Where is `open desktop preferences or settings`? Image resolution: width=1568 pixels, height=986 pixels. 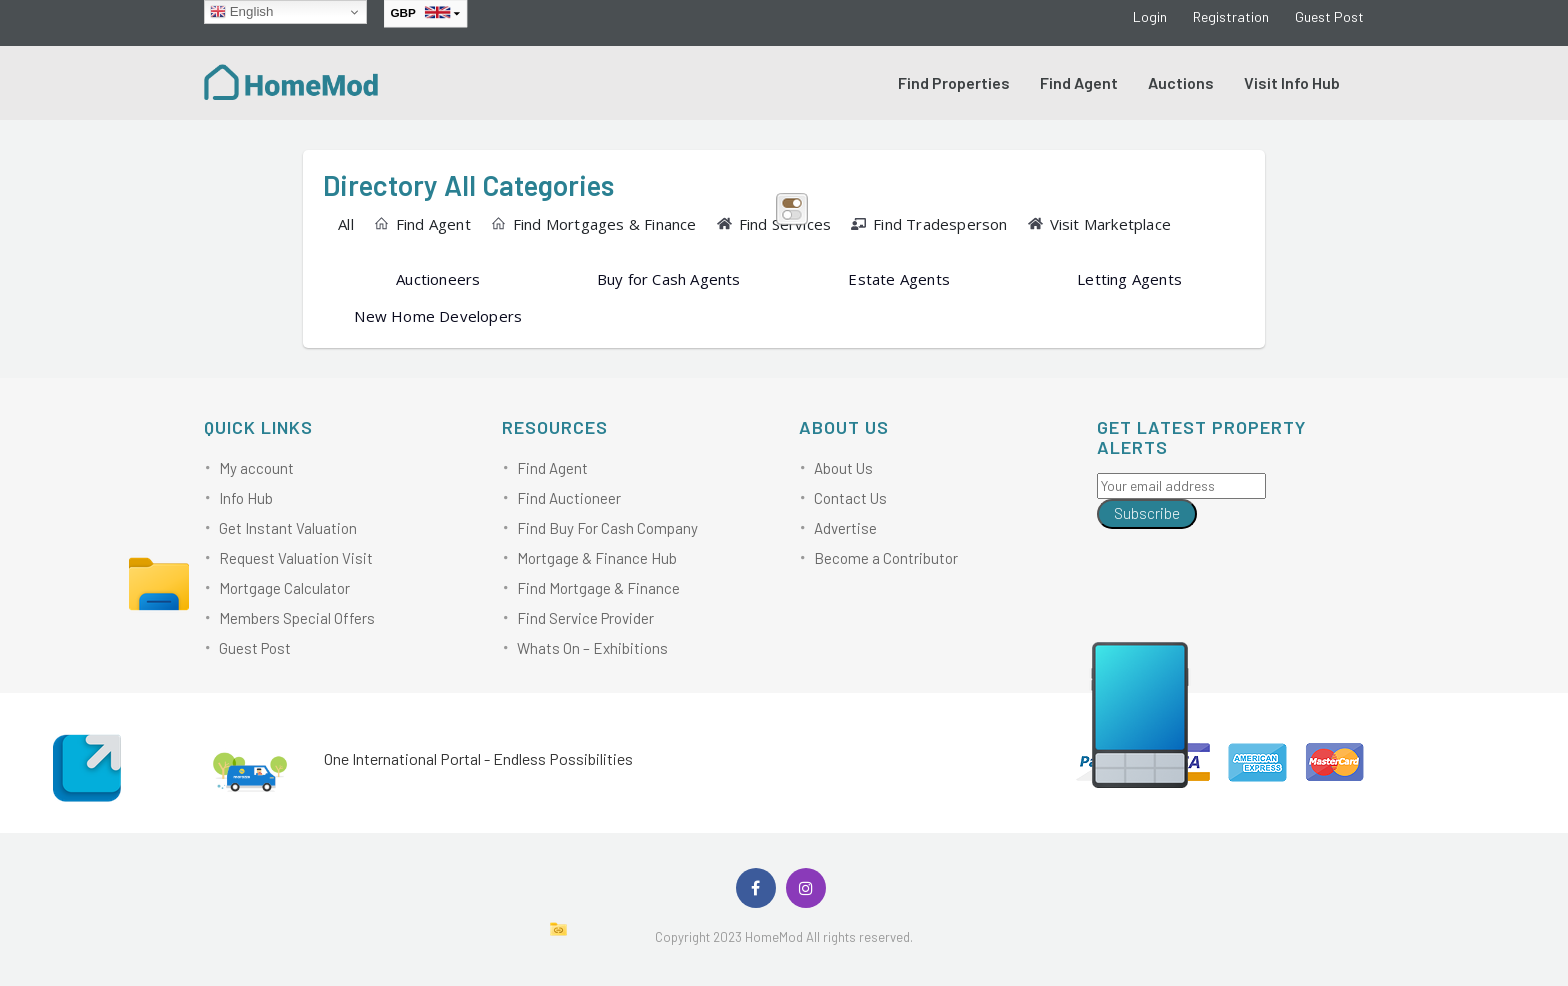 open desktop preferences or settings is located at coordinates (792, 209).